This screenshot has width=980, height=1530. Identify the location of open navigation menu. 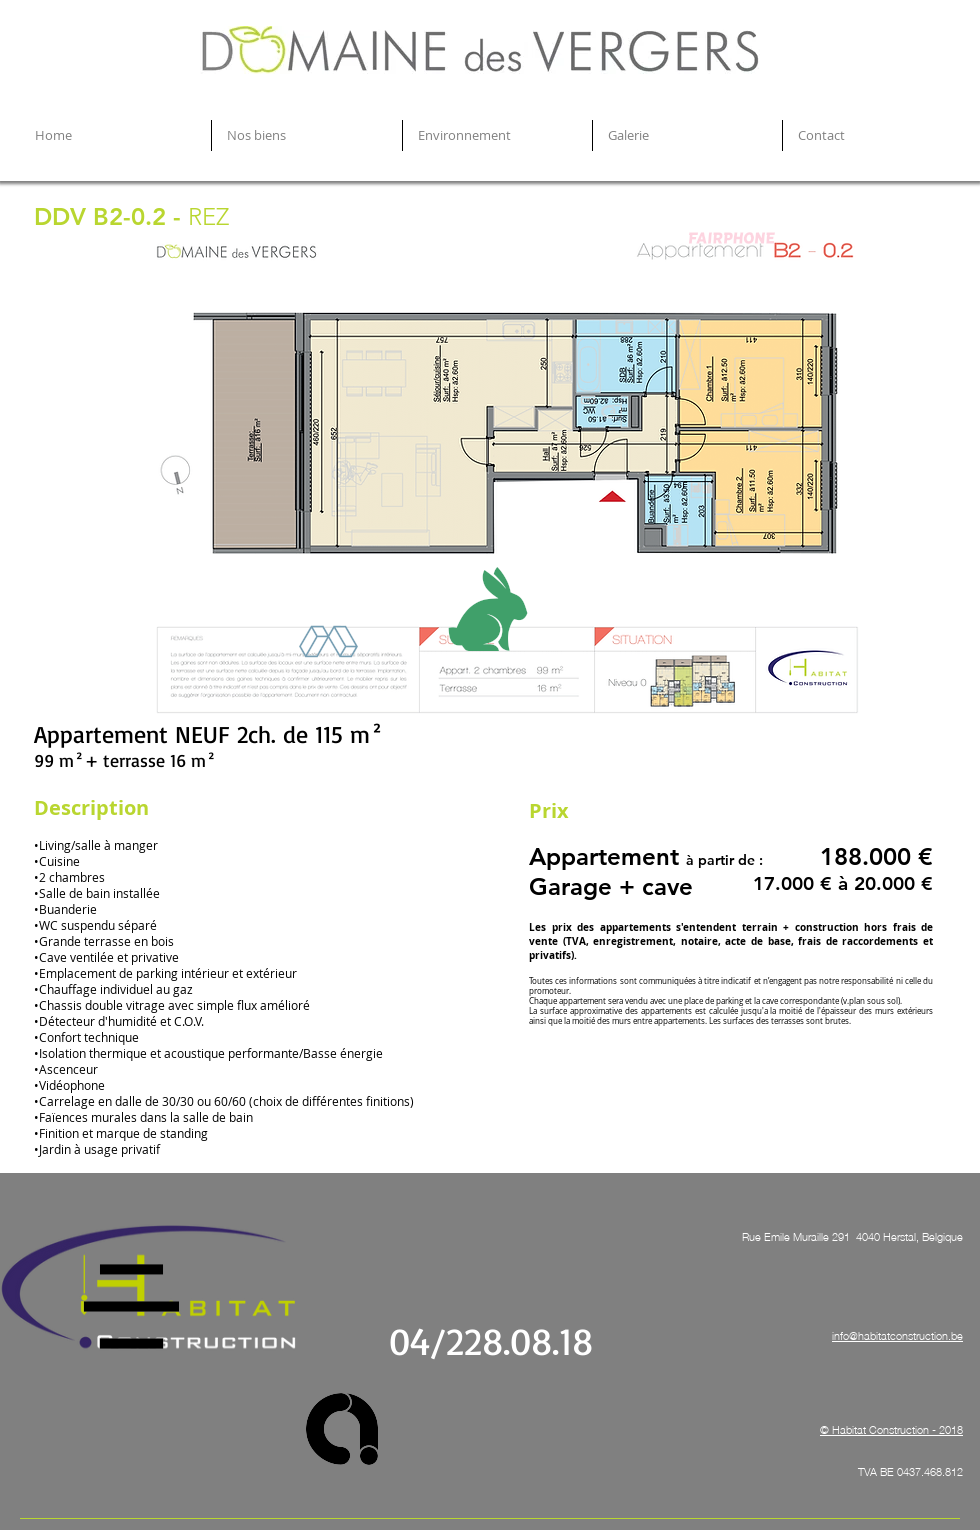
(131, 1306).